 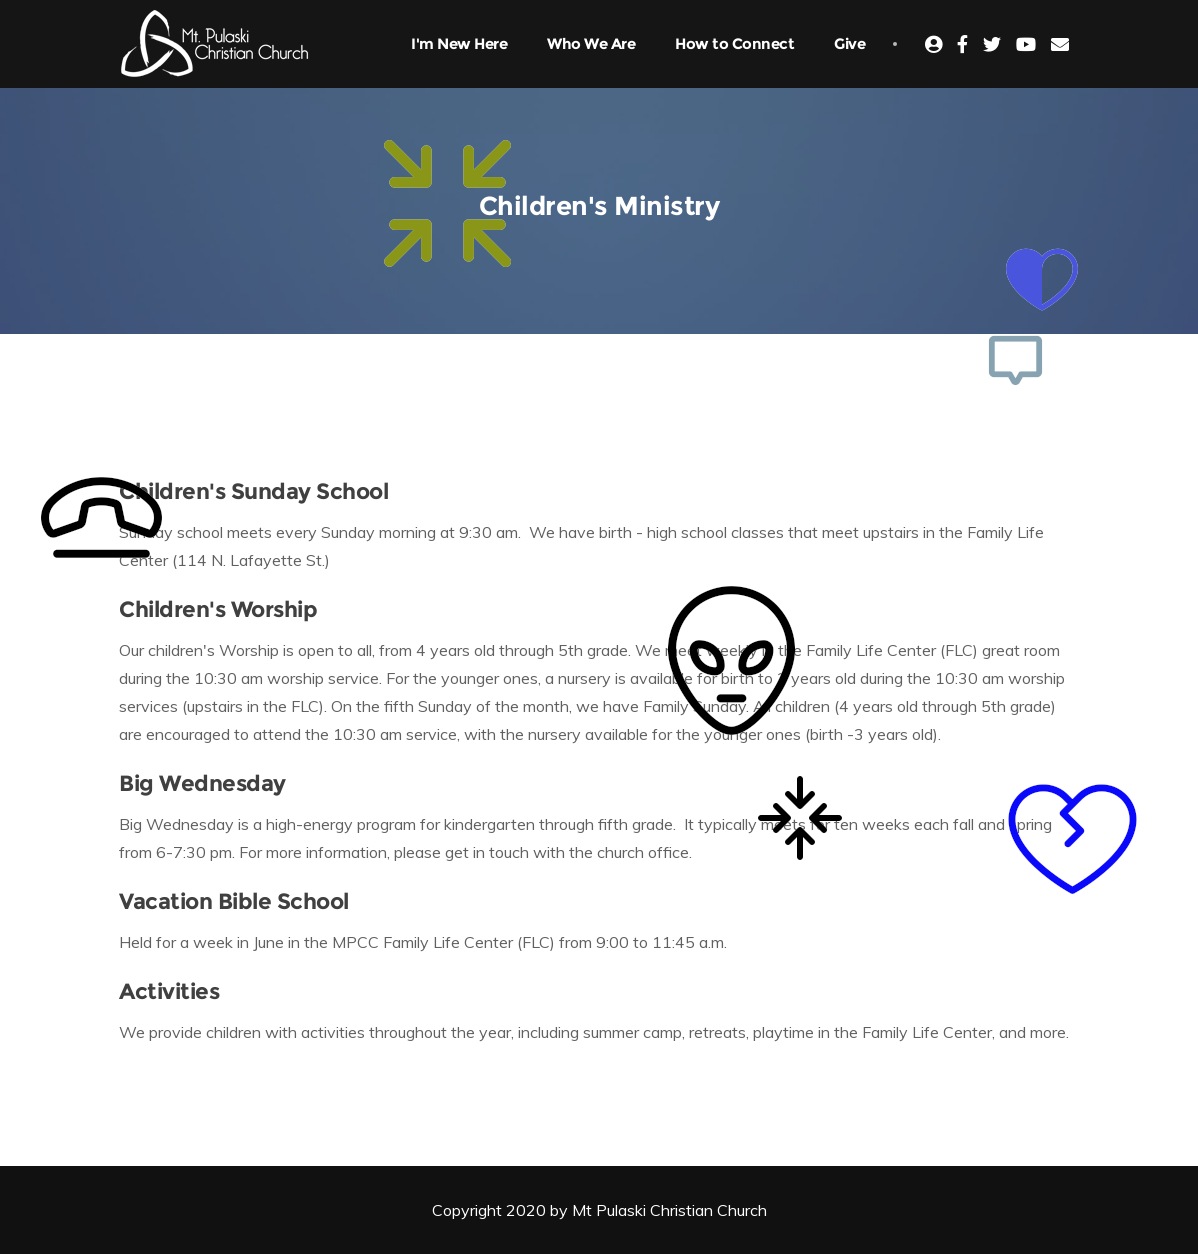 What do you see at coordinates (1042, 277) in the screenshot?
I see `indicates partial like or favorite status` at bounding box center [1042, 277].